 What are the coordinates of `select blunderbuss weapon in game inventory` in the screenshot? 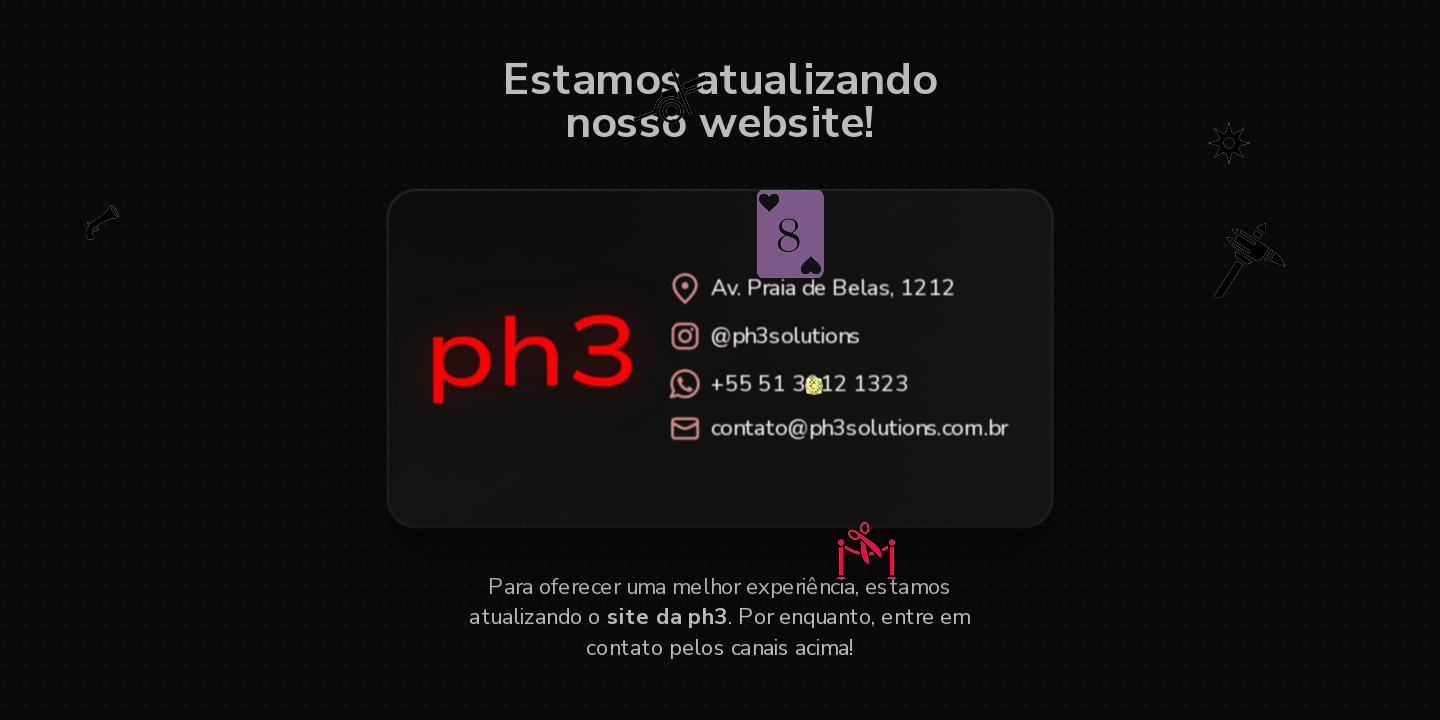 It's located at (102, 222).